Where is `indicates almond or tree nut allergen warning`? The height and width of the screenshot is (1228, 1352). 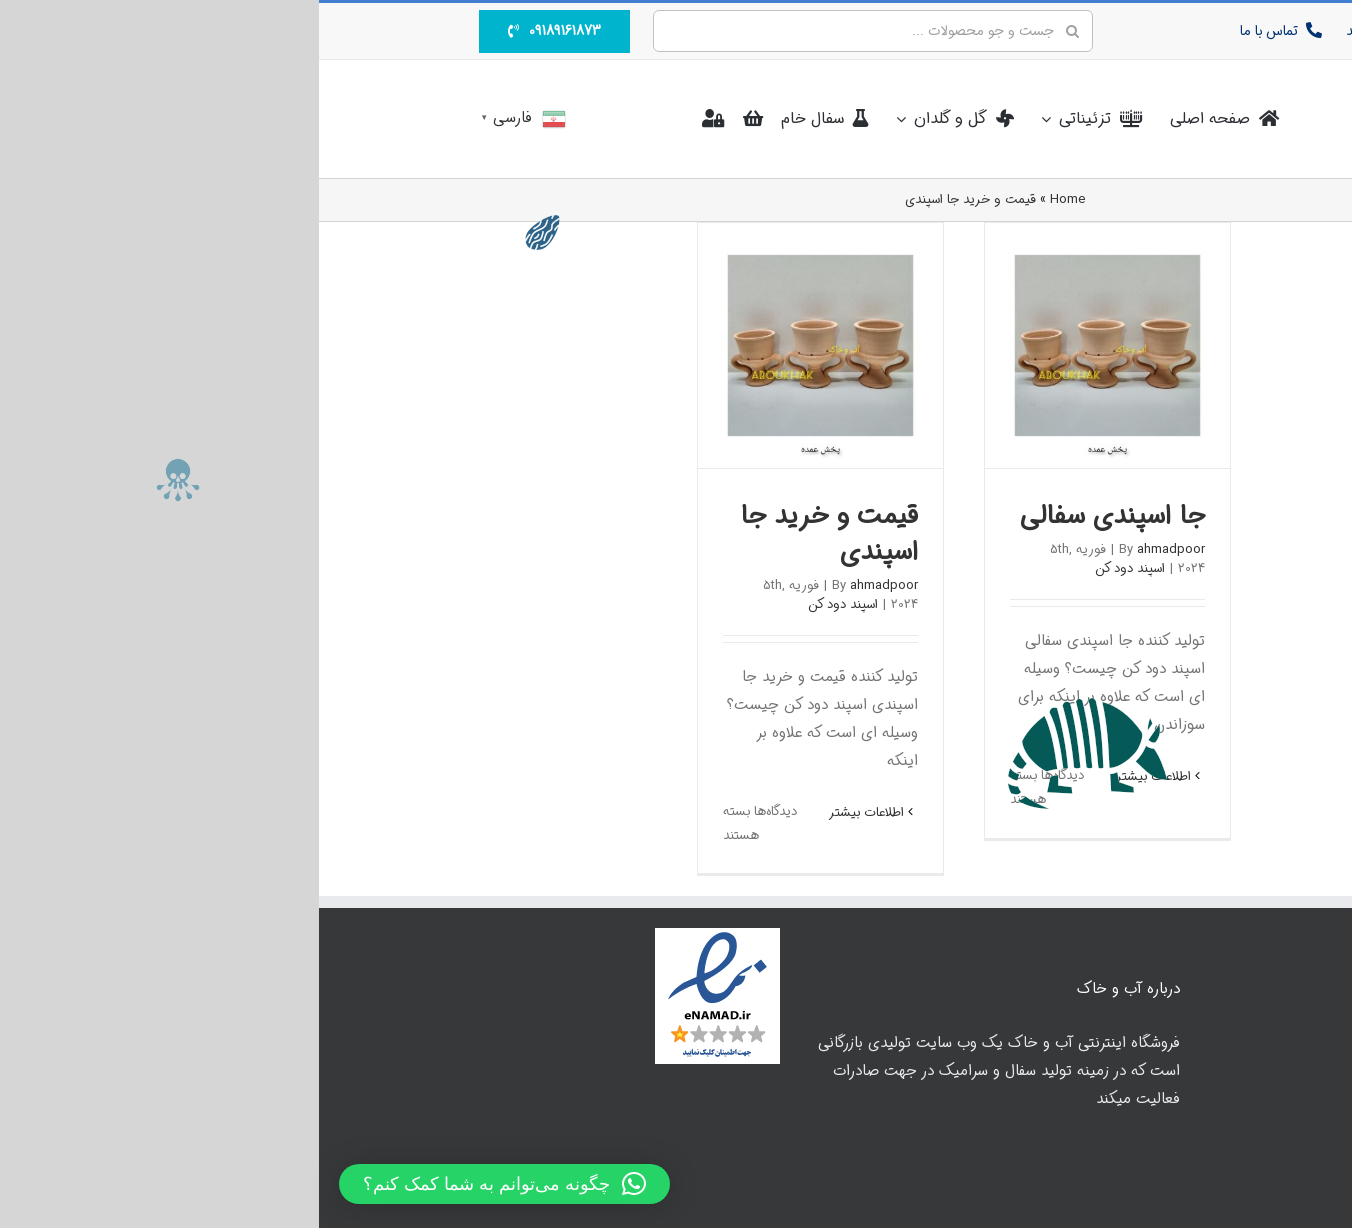 indicates almond or tree nut allergen warning is located at coordinates (542, 232).